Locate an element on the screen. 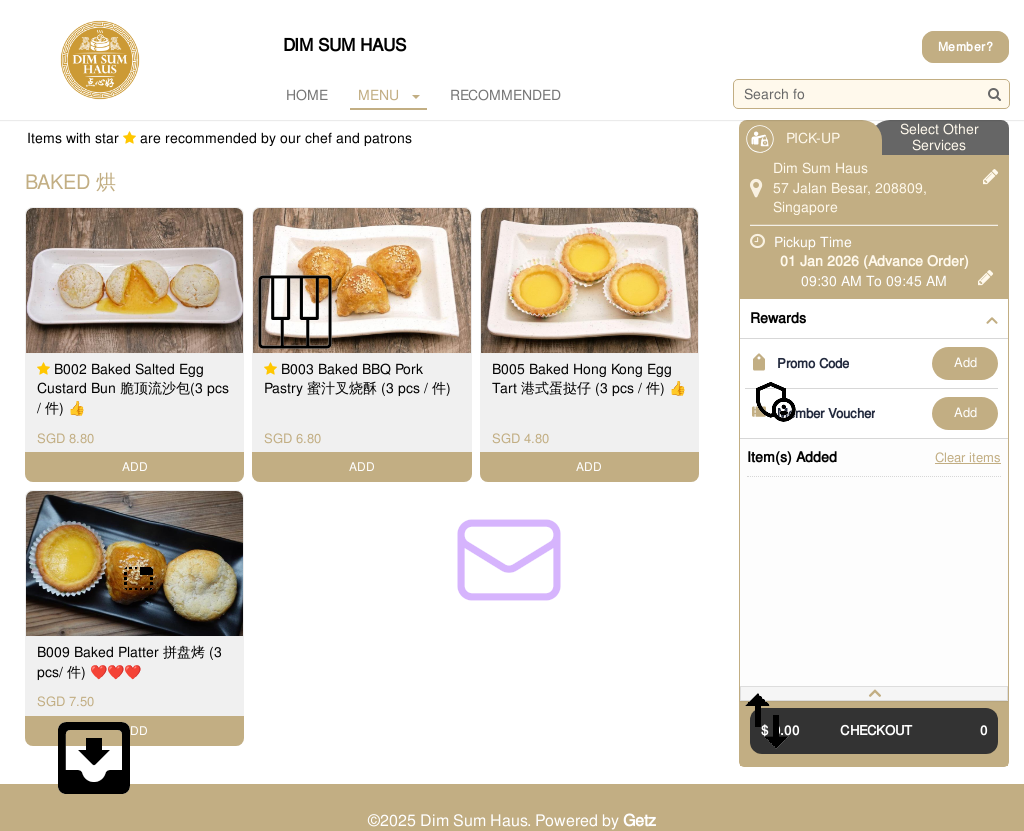 The width and height of the screenshot is (1024, 831). access admin or user security settings is located at coordinates (774, 400).